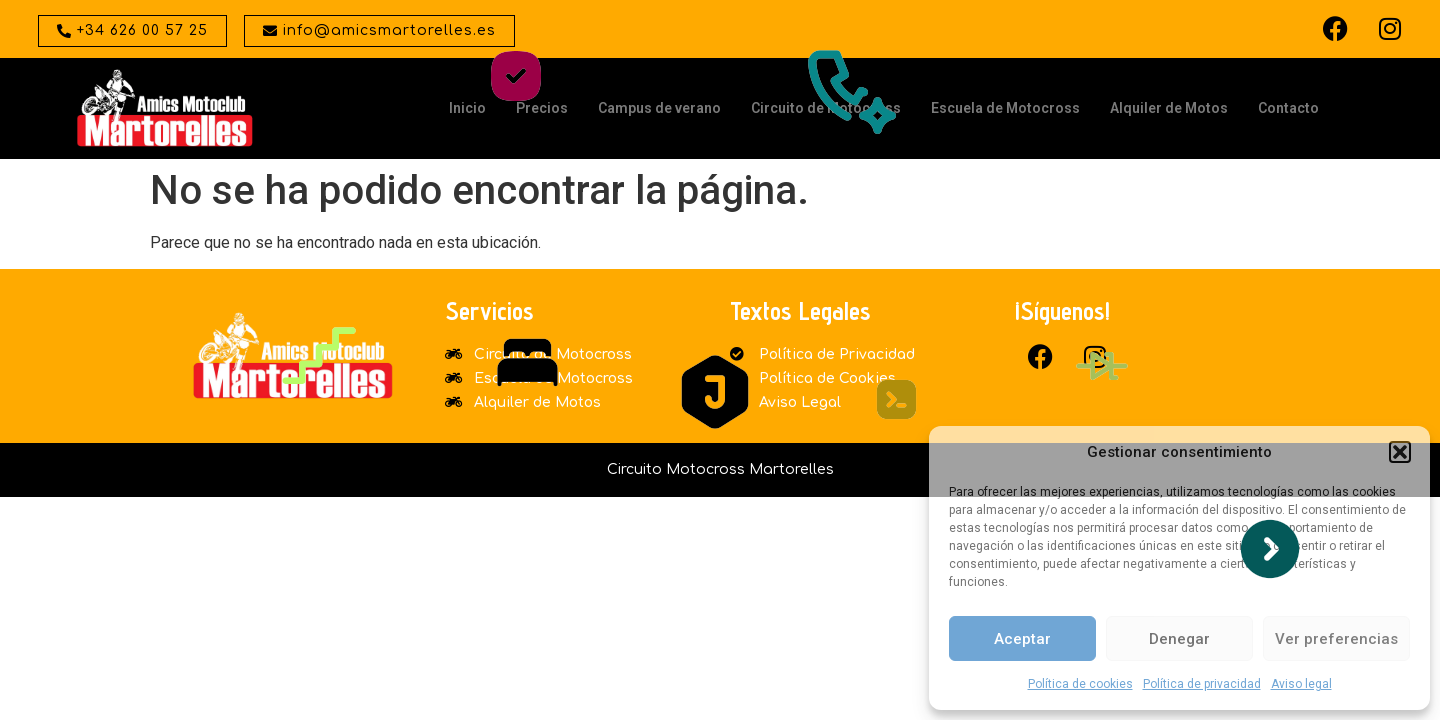 This screenshot has height=720, width=1440. Describe the element at coordinates (516, 76) in the screenshot. I see `mark task as complete` at that location.